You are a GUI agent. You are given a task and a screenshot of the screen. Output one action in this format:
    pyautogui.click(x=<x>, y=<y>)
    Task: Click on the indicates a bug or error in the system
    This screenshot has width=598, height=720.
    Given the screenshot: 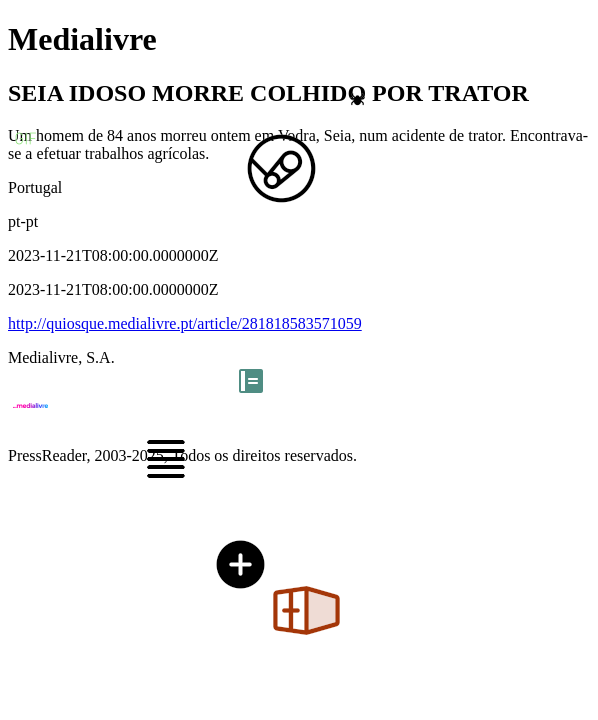 What is the action you would take?
    pyautogui.click(x=357, y=99)
    